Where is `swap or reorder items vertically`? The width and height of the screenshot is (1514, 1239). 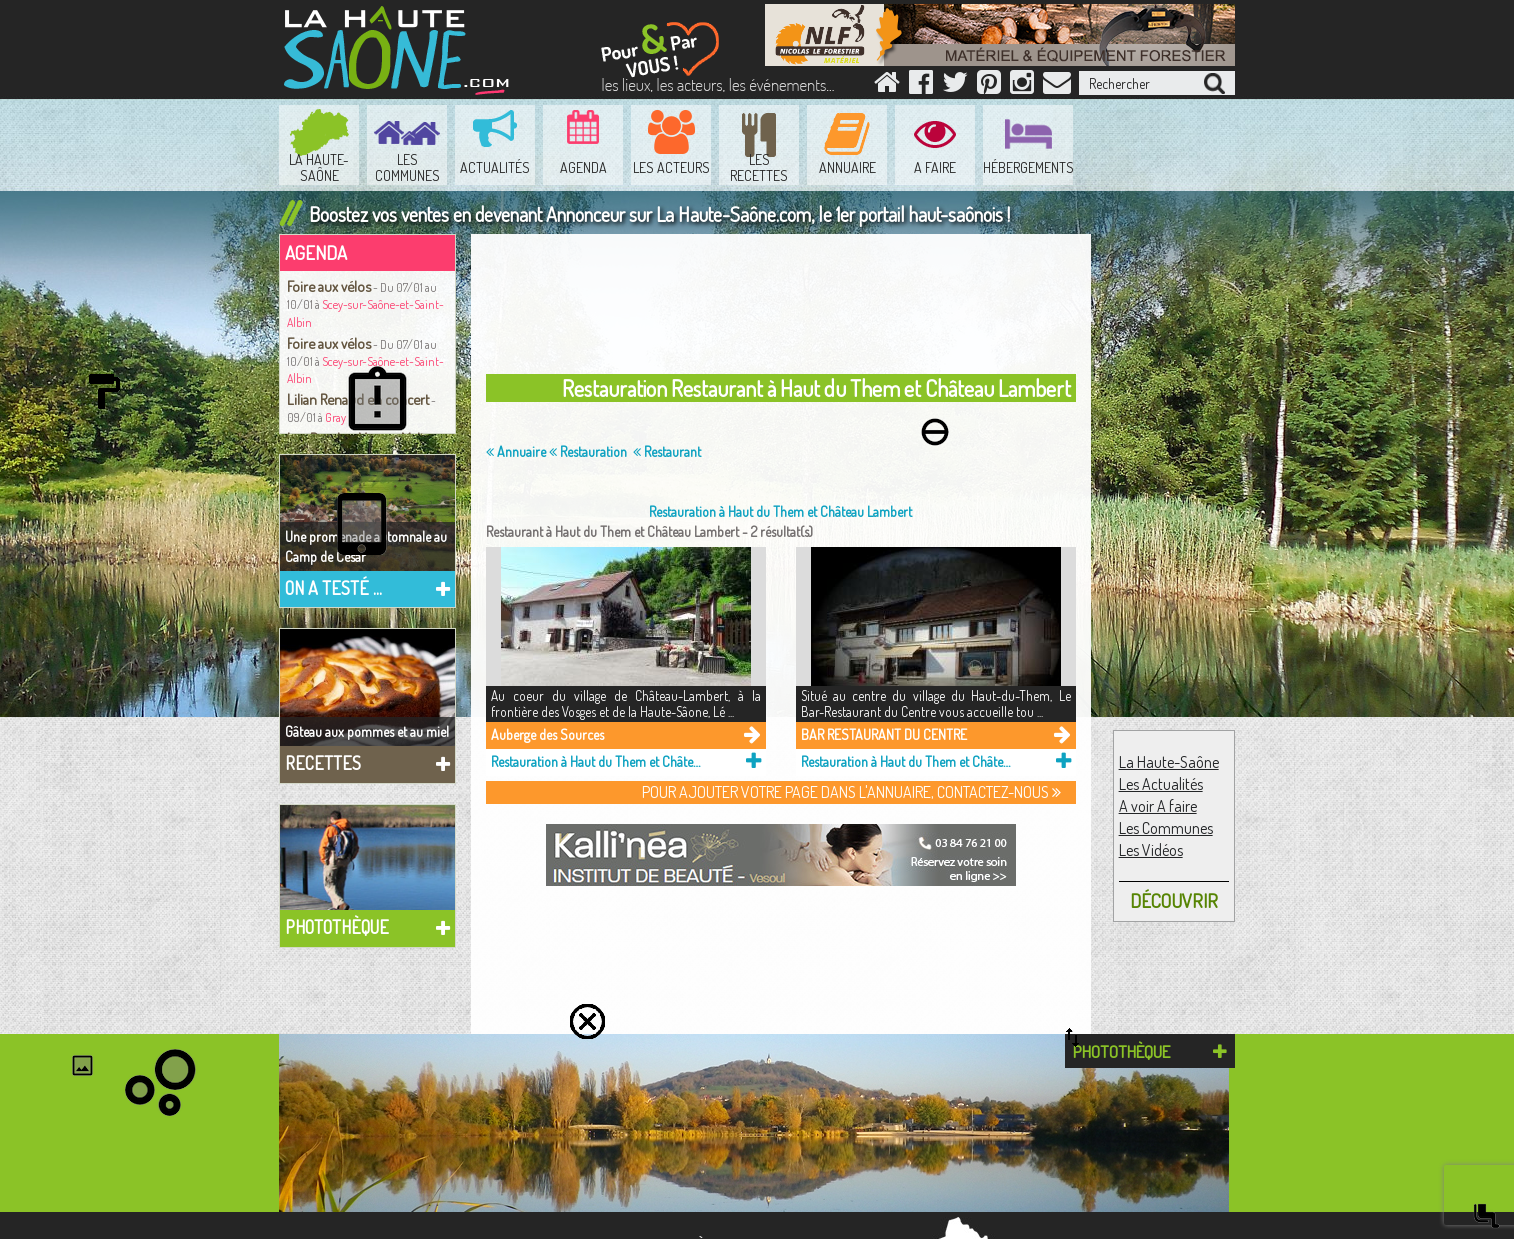
swap or reorder items vertically is located at coordinates (1072, 1037).